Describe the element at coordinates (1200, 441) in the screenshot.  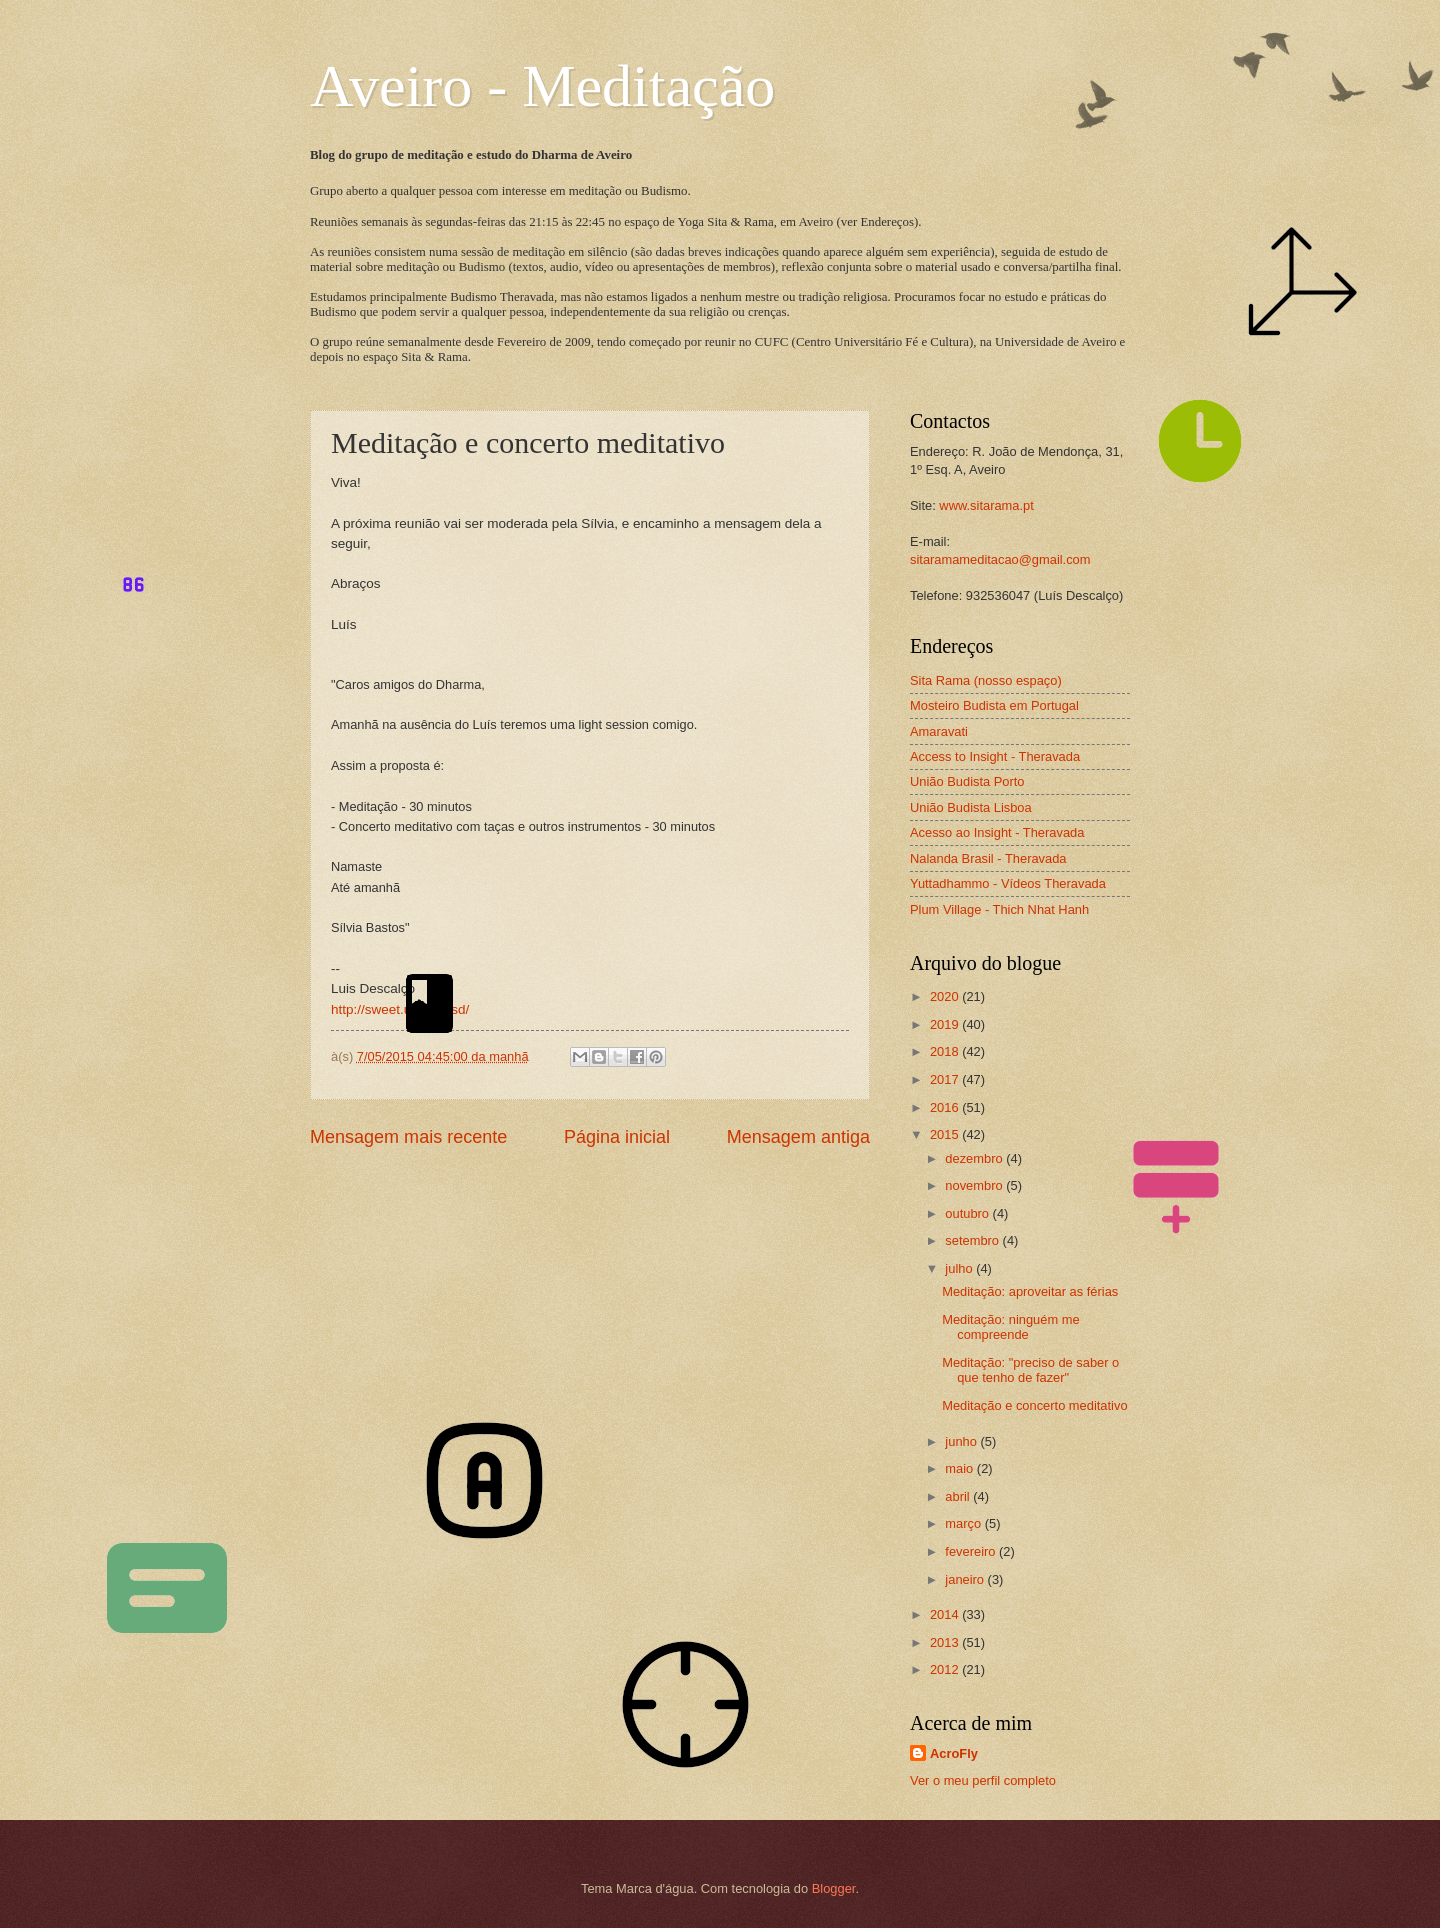
I see `view time or clock settings` at that location.